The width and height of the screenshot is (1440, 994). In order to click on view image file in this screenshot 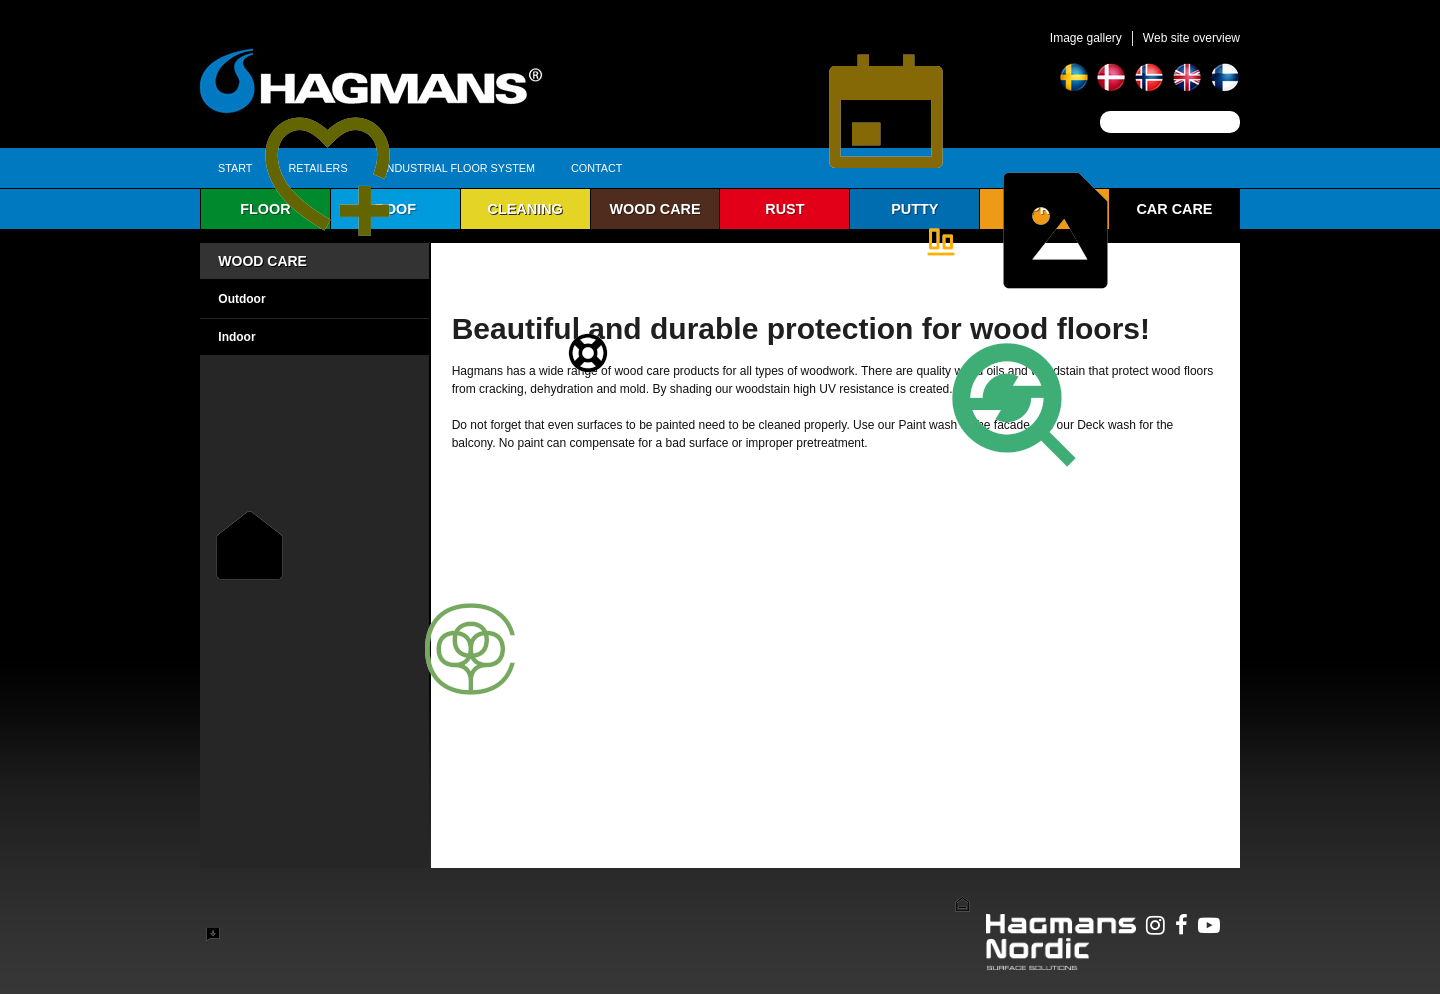, I will do `click(1055, 230)`.